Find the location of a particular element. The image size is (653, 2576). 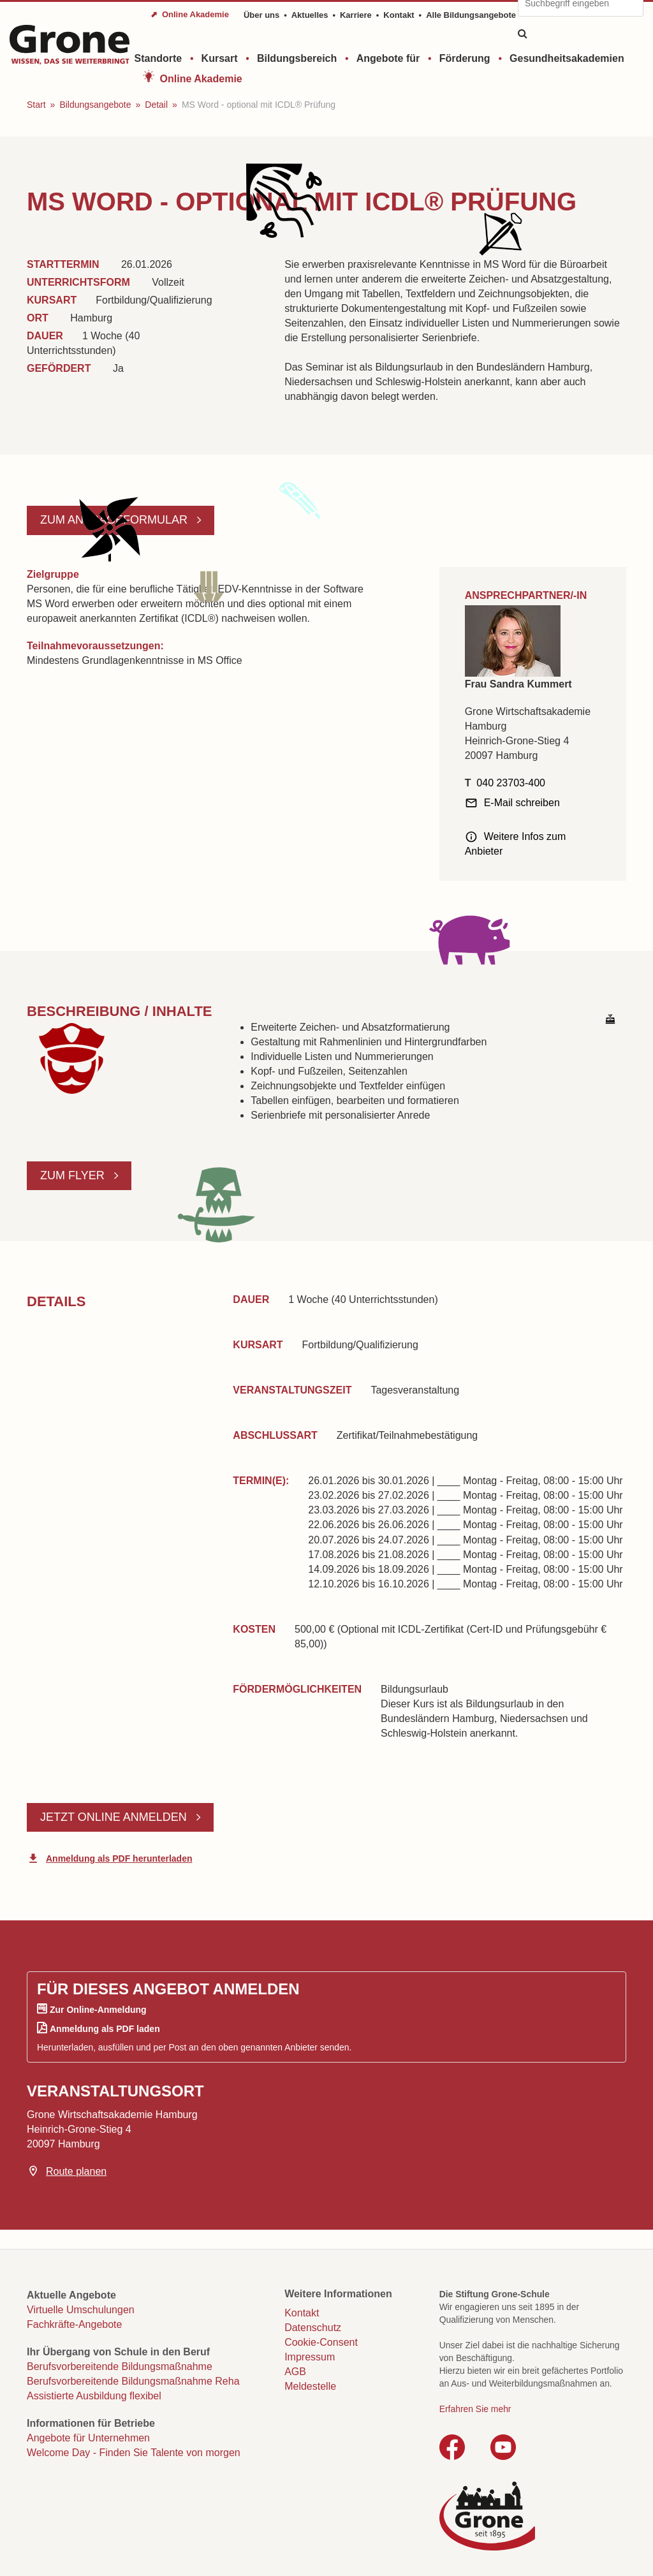

contact law enforcement or security is located at coordinates (71, 1058).